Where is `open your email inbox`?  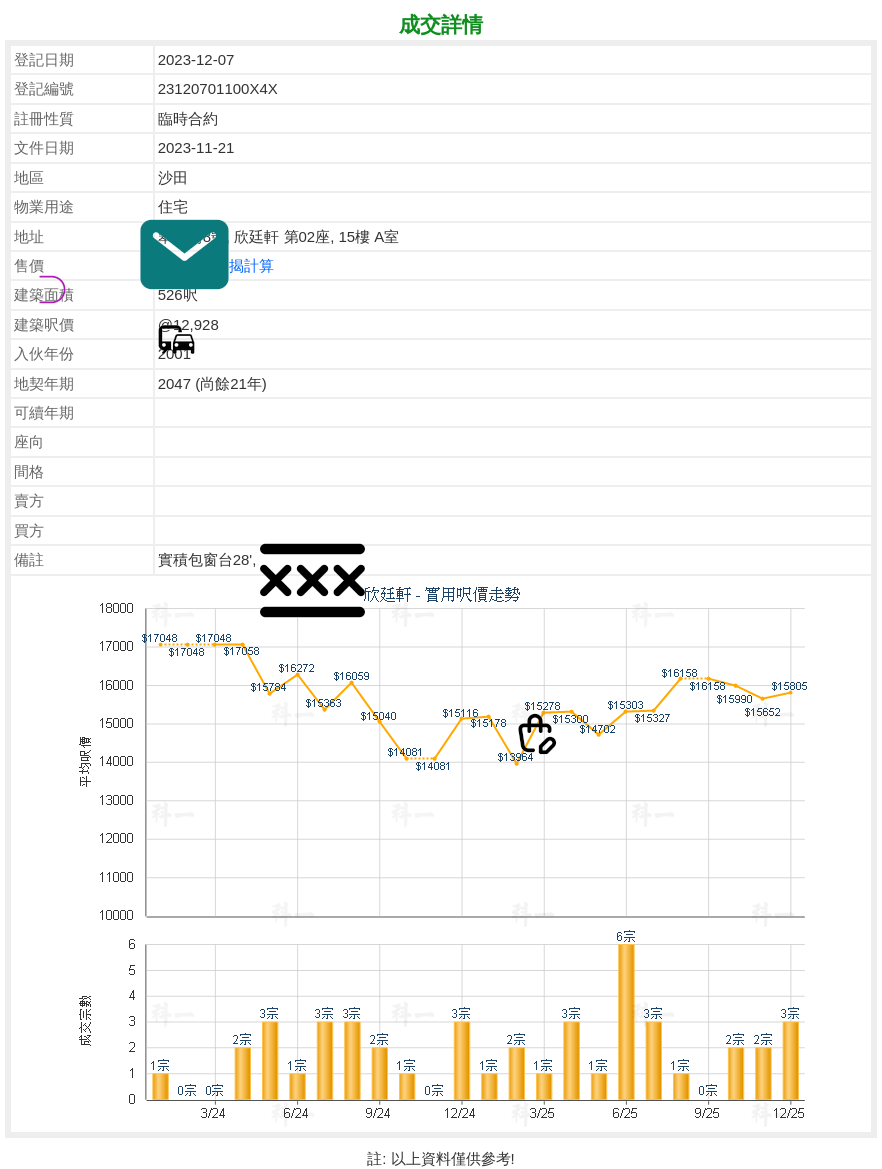 open your email inbox is located at coordinates (184, 254).